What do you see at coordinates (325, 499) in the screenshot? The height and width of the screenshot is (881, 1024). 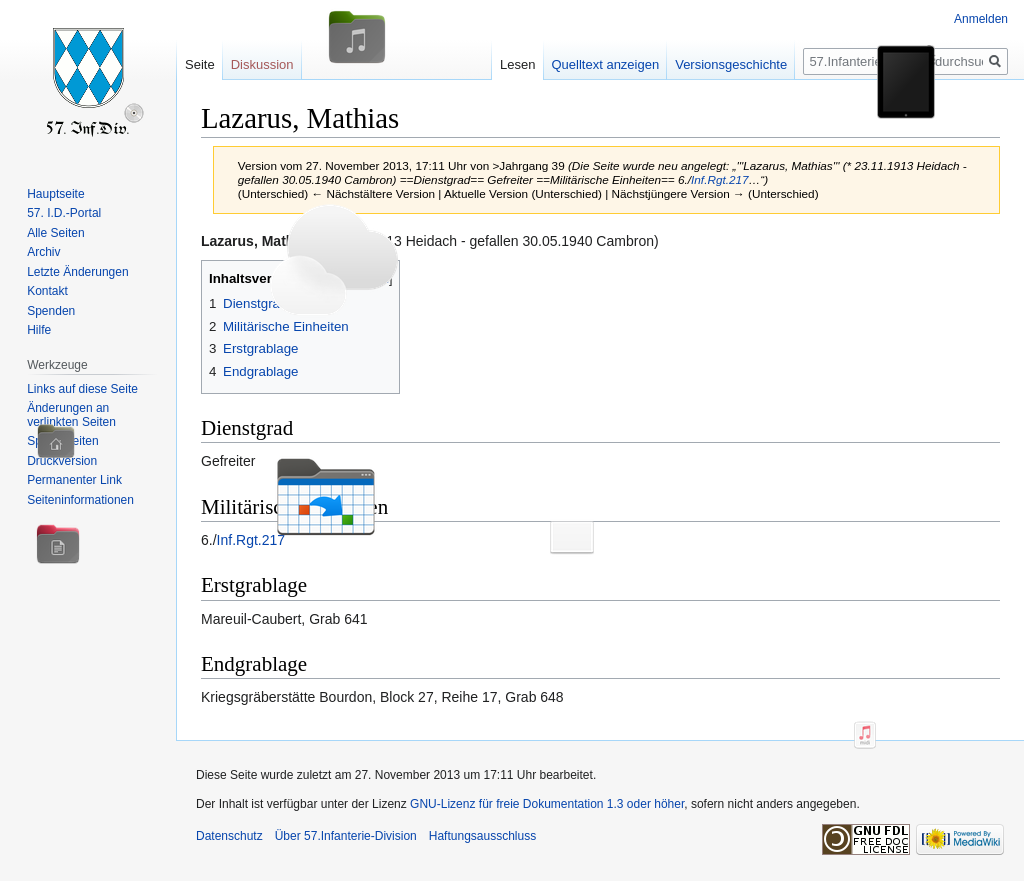 I see `open folder containing scheduled items` at bounding box center [325, 499].